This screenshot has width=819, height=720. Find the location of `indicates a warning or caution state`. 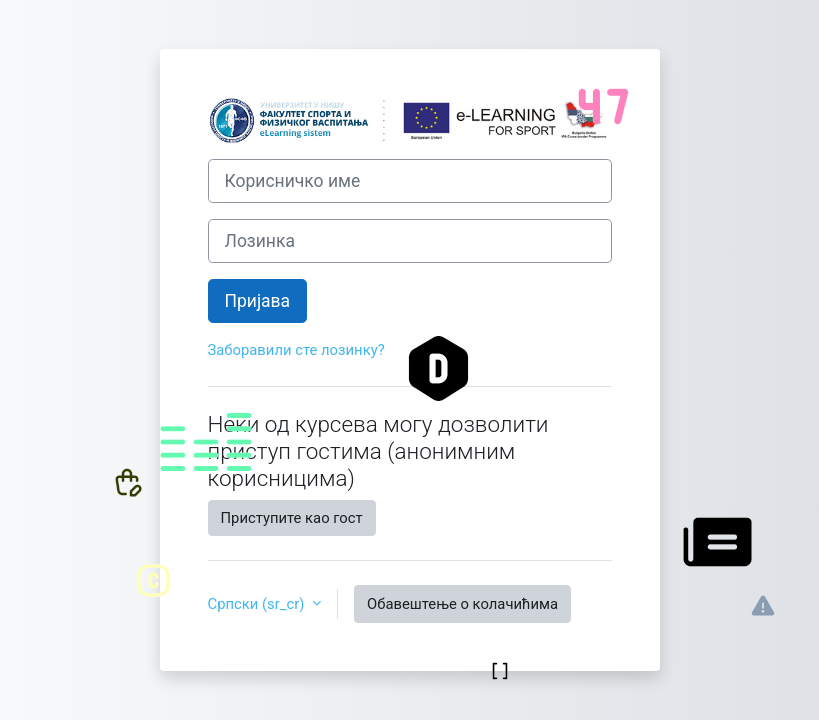

indicates a warning or caution state is located at coordinates (763, 606).